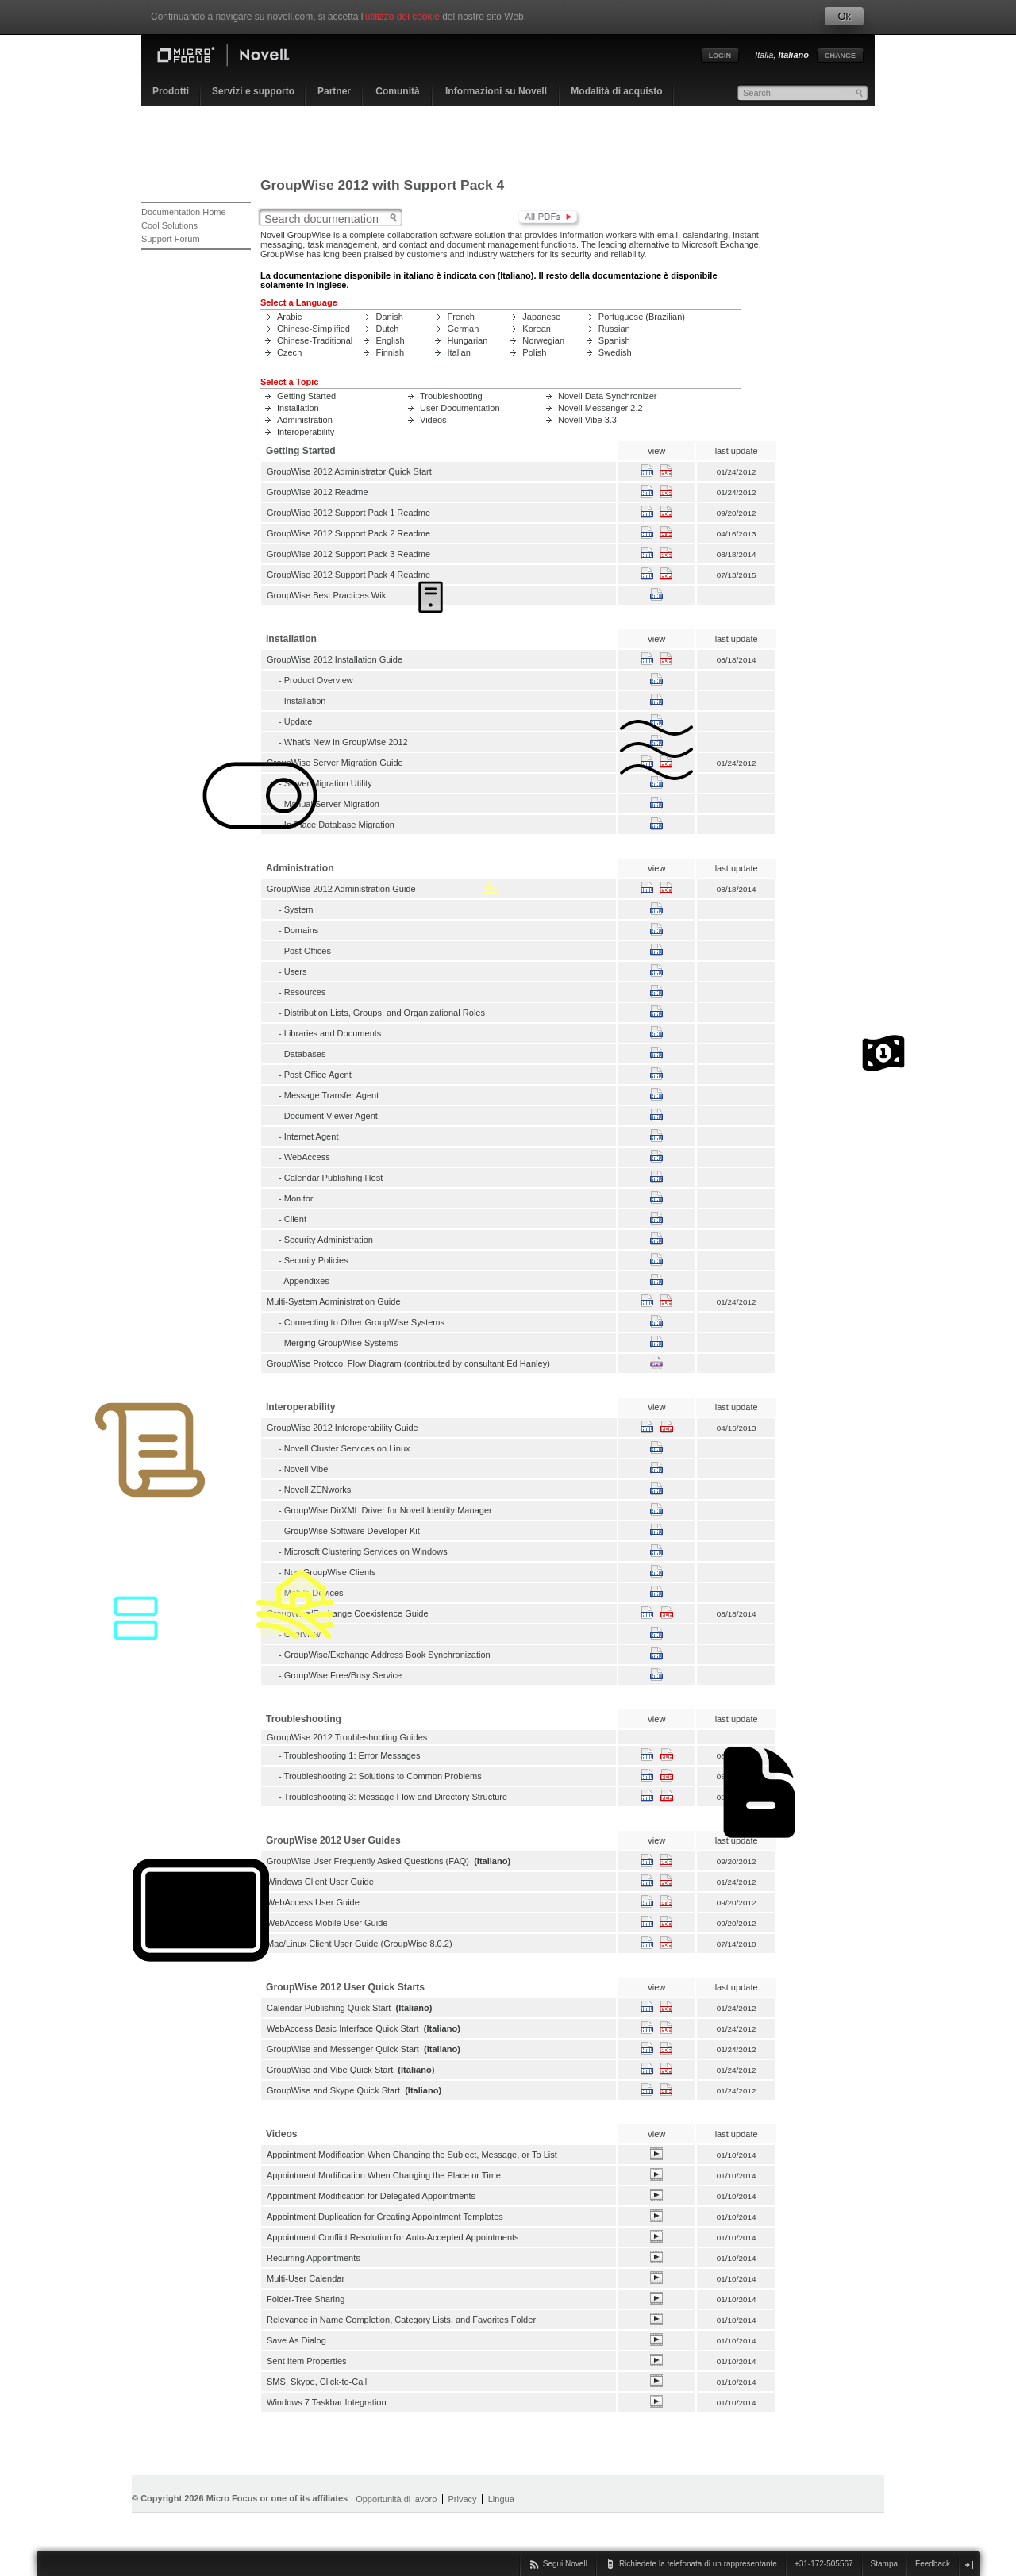 The width and height of the screenshot is (1016, 2576). I want to click on add your signature to a document, so click(491, 889).